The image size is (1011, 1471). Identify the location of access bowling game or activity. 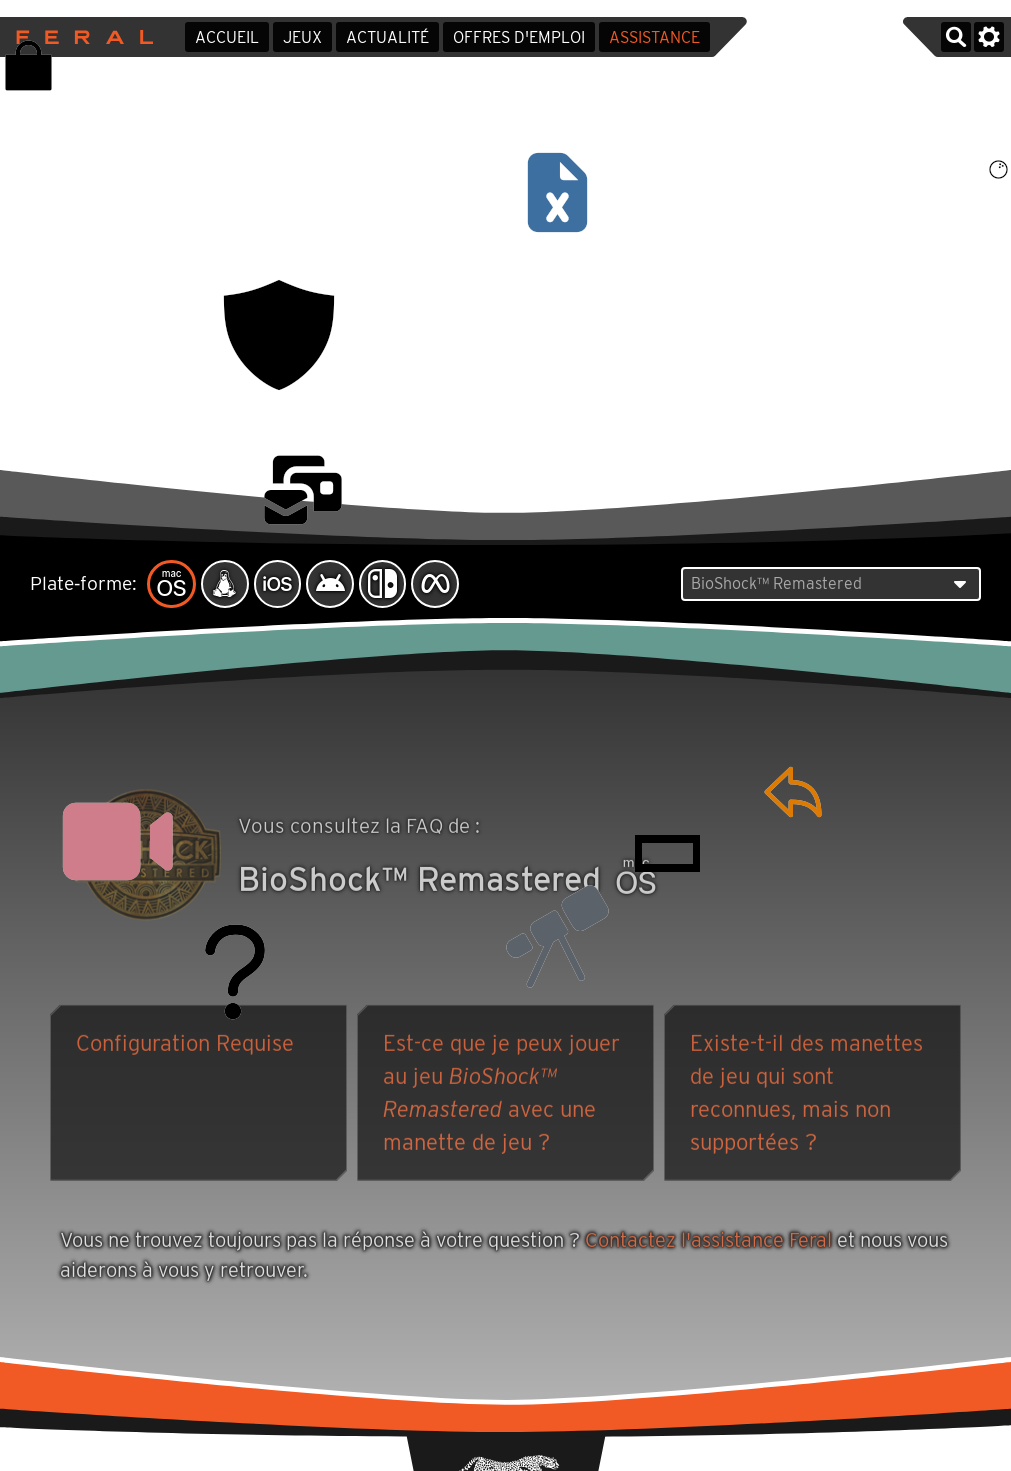
(998, 169).